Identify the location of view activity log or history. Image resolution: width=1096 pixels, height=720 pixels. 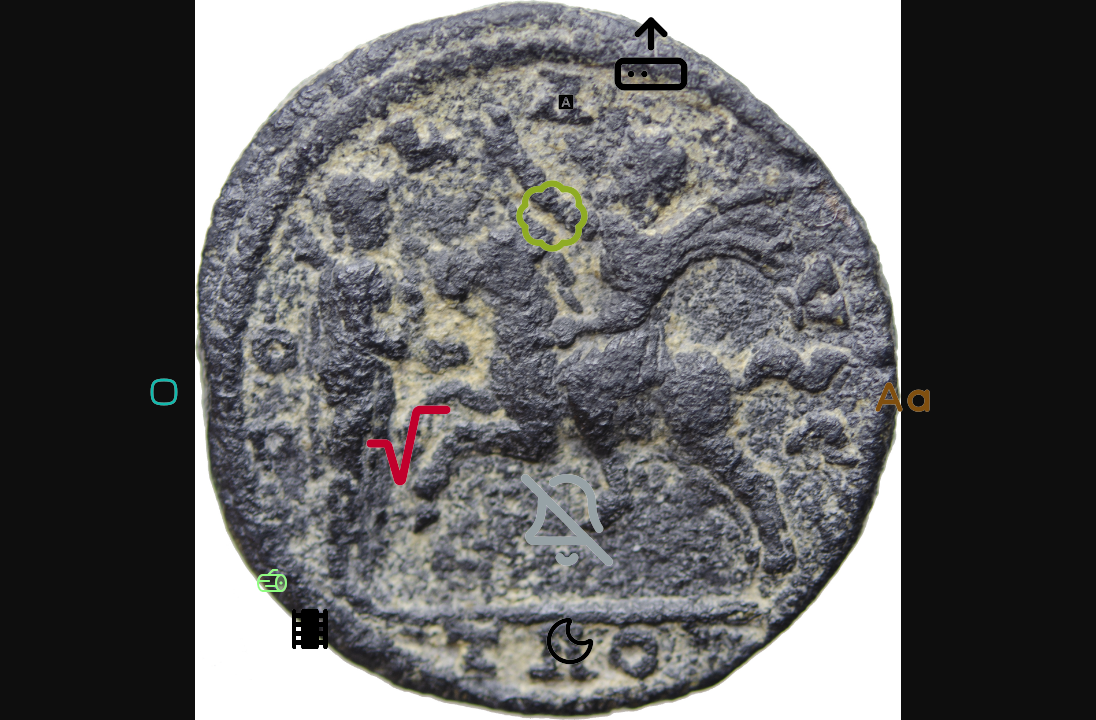
(272, 582).